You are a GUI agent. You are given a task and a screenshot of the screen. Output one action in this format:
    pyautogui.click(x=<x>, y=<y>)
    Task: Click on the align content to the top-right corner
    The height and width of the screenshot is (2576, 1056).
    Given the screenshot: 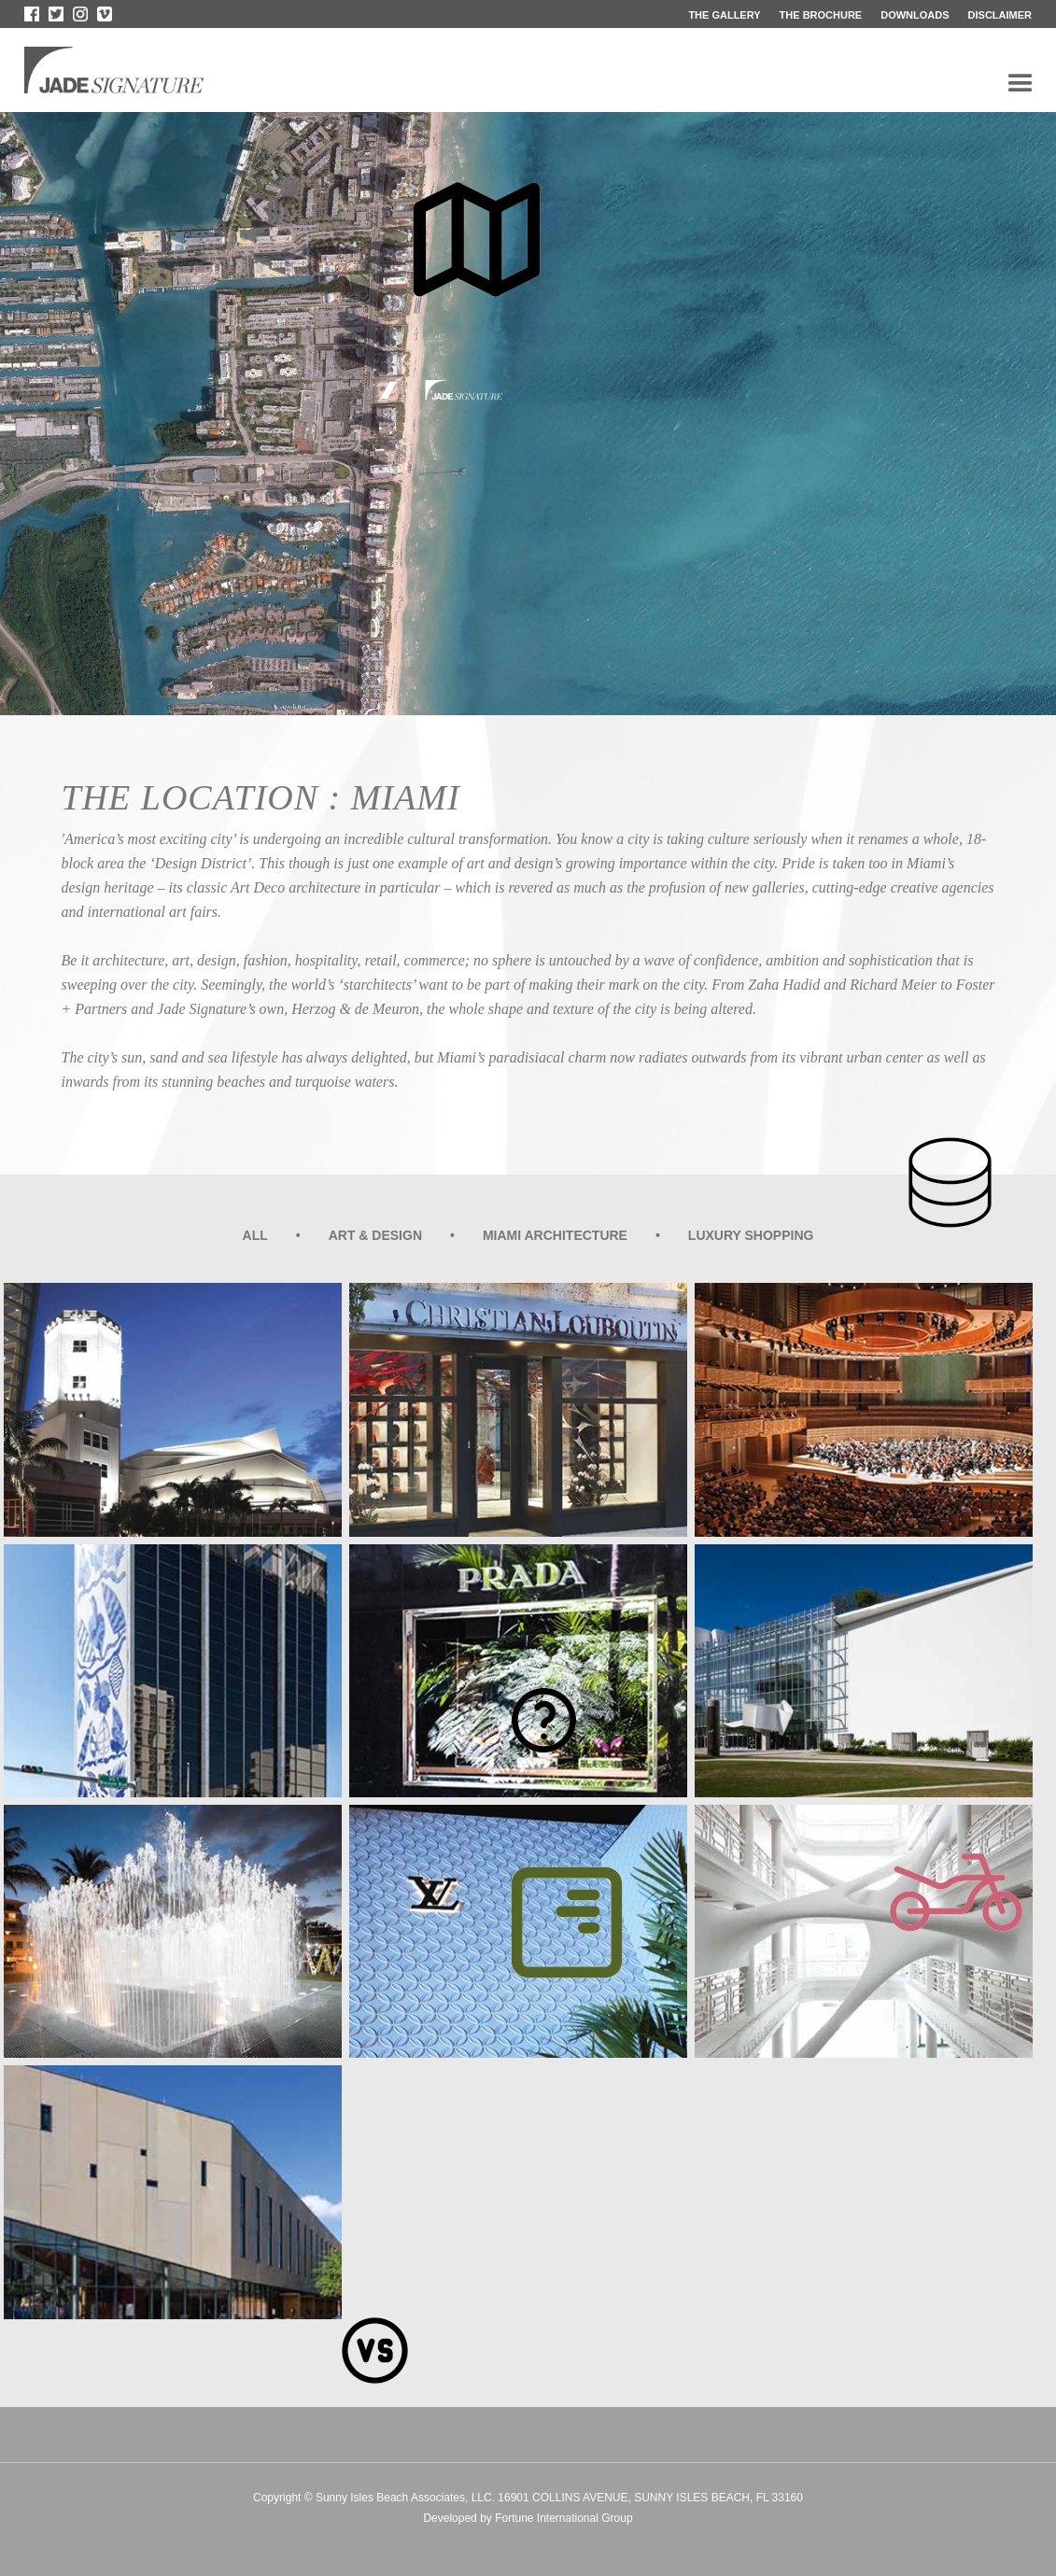 What is the action you would take?
    pyautogui.click(x=567, y=1922)
    